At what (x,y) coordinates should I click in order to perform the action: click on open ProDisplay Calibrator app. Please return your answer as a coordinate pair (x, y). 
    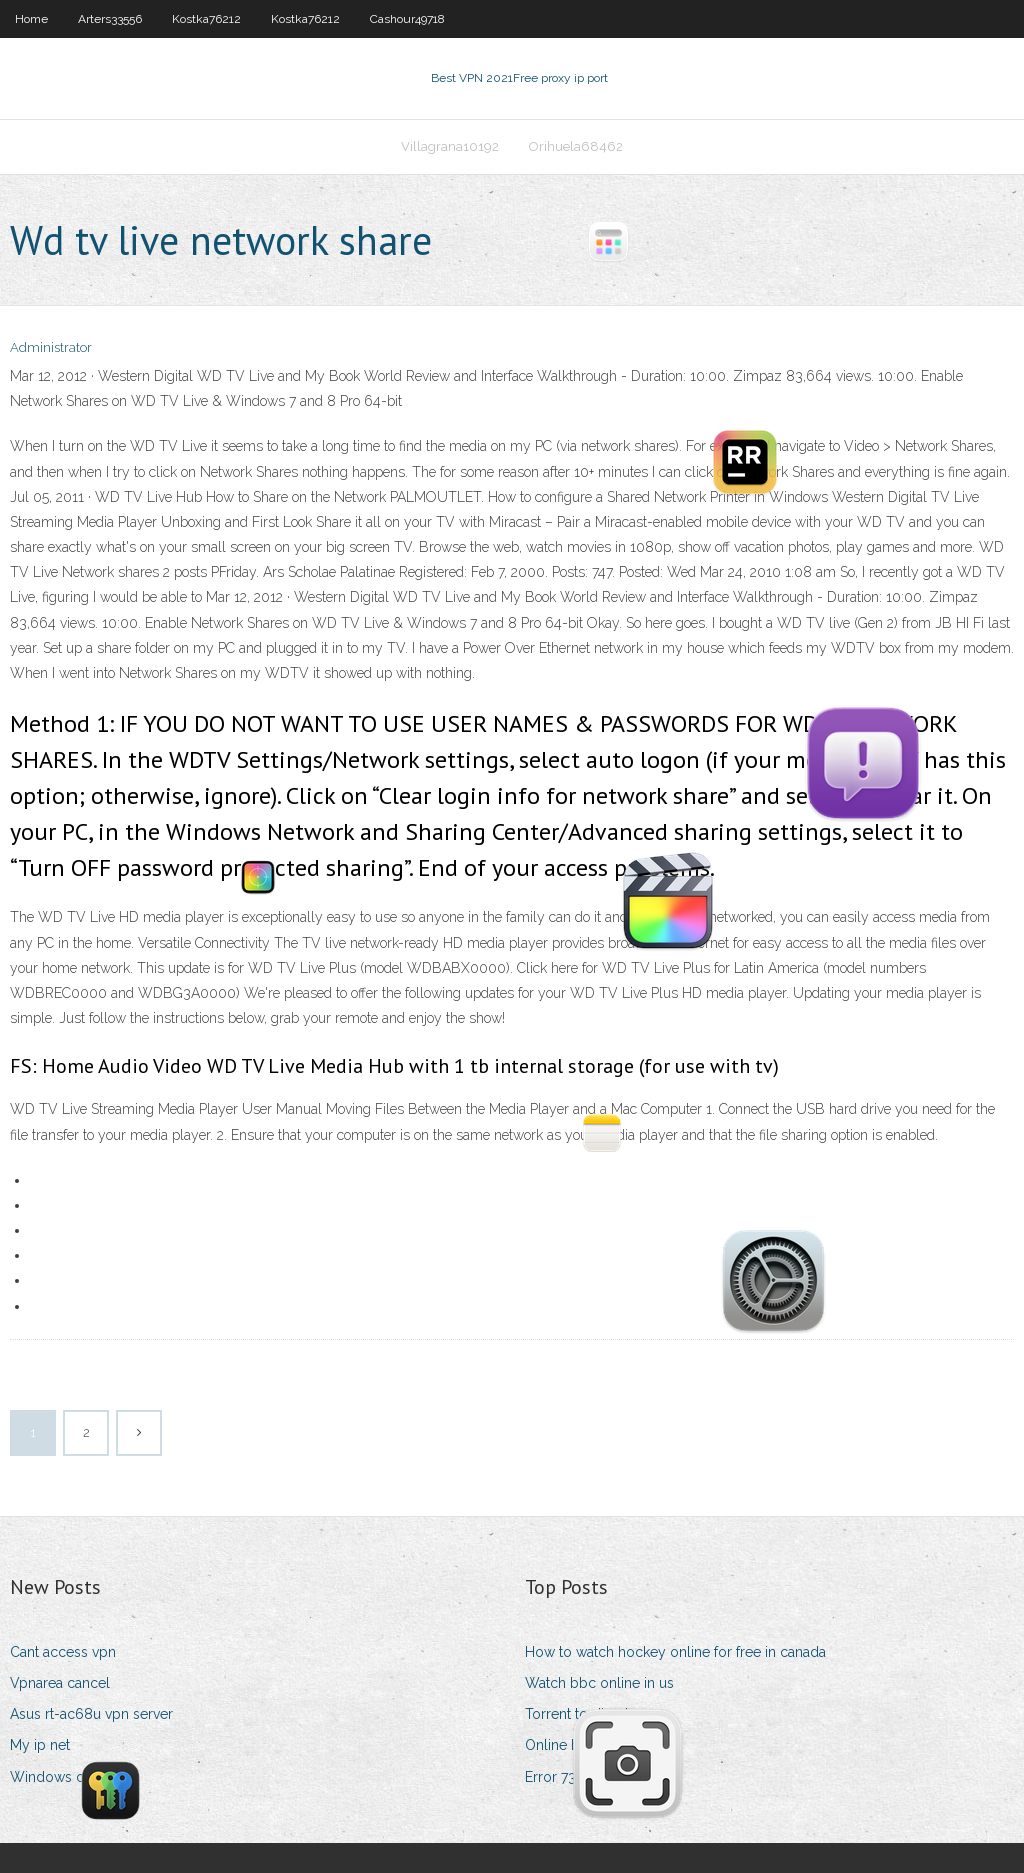
    Looking at the image, I should click on (258, 877).